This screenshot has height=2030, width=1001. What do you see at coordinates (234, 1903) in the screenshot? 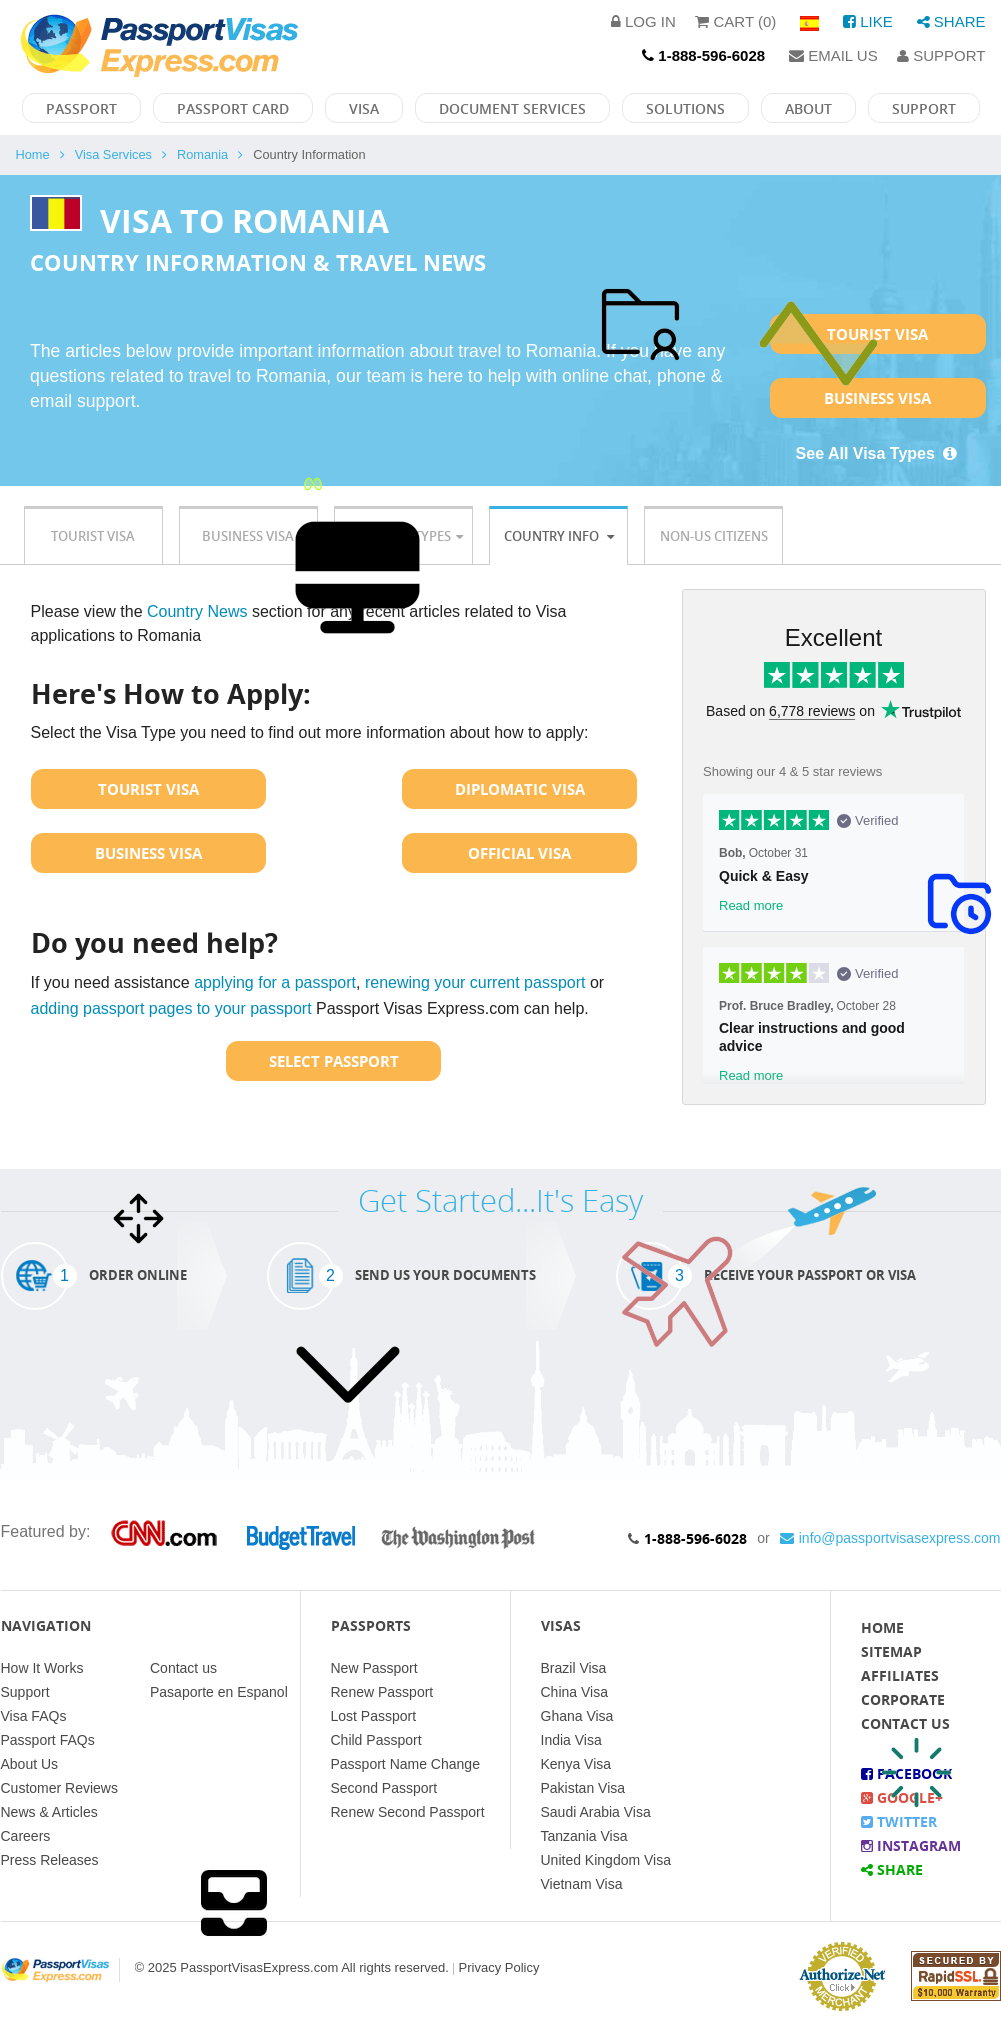
I see `view all inboxes` at bounding box center [234, 1903].